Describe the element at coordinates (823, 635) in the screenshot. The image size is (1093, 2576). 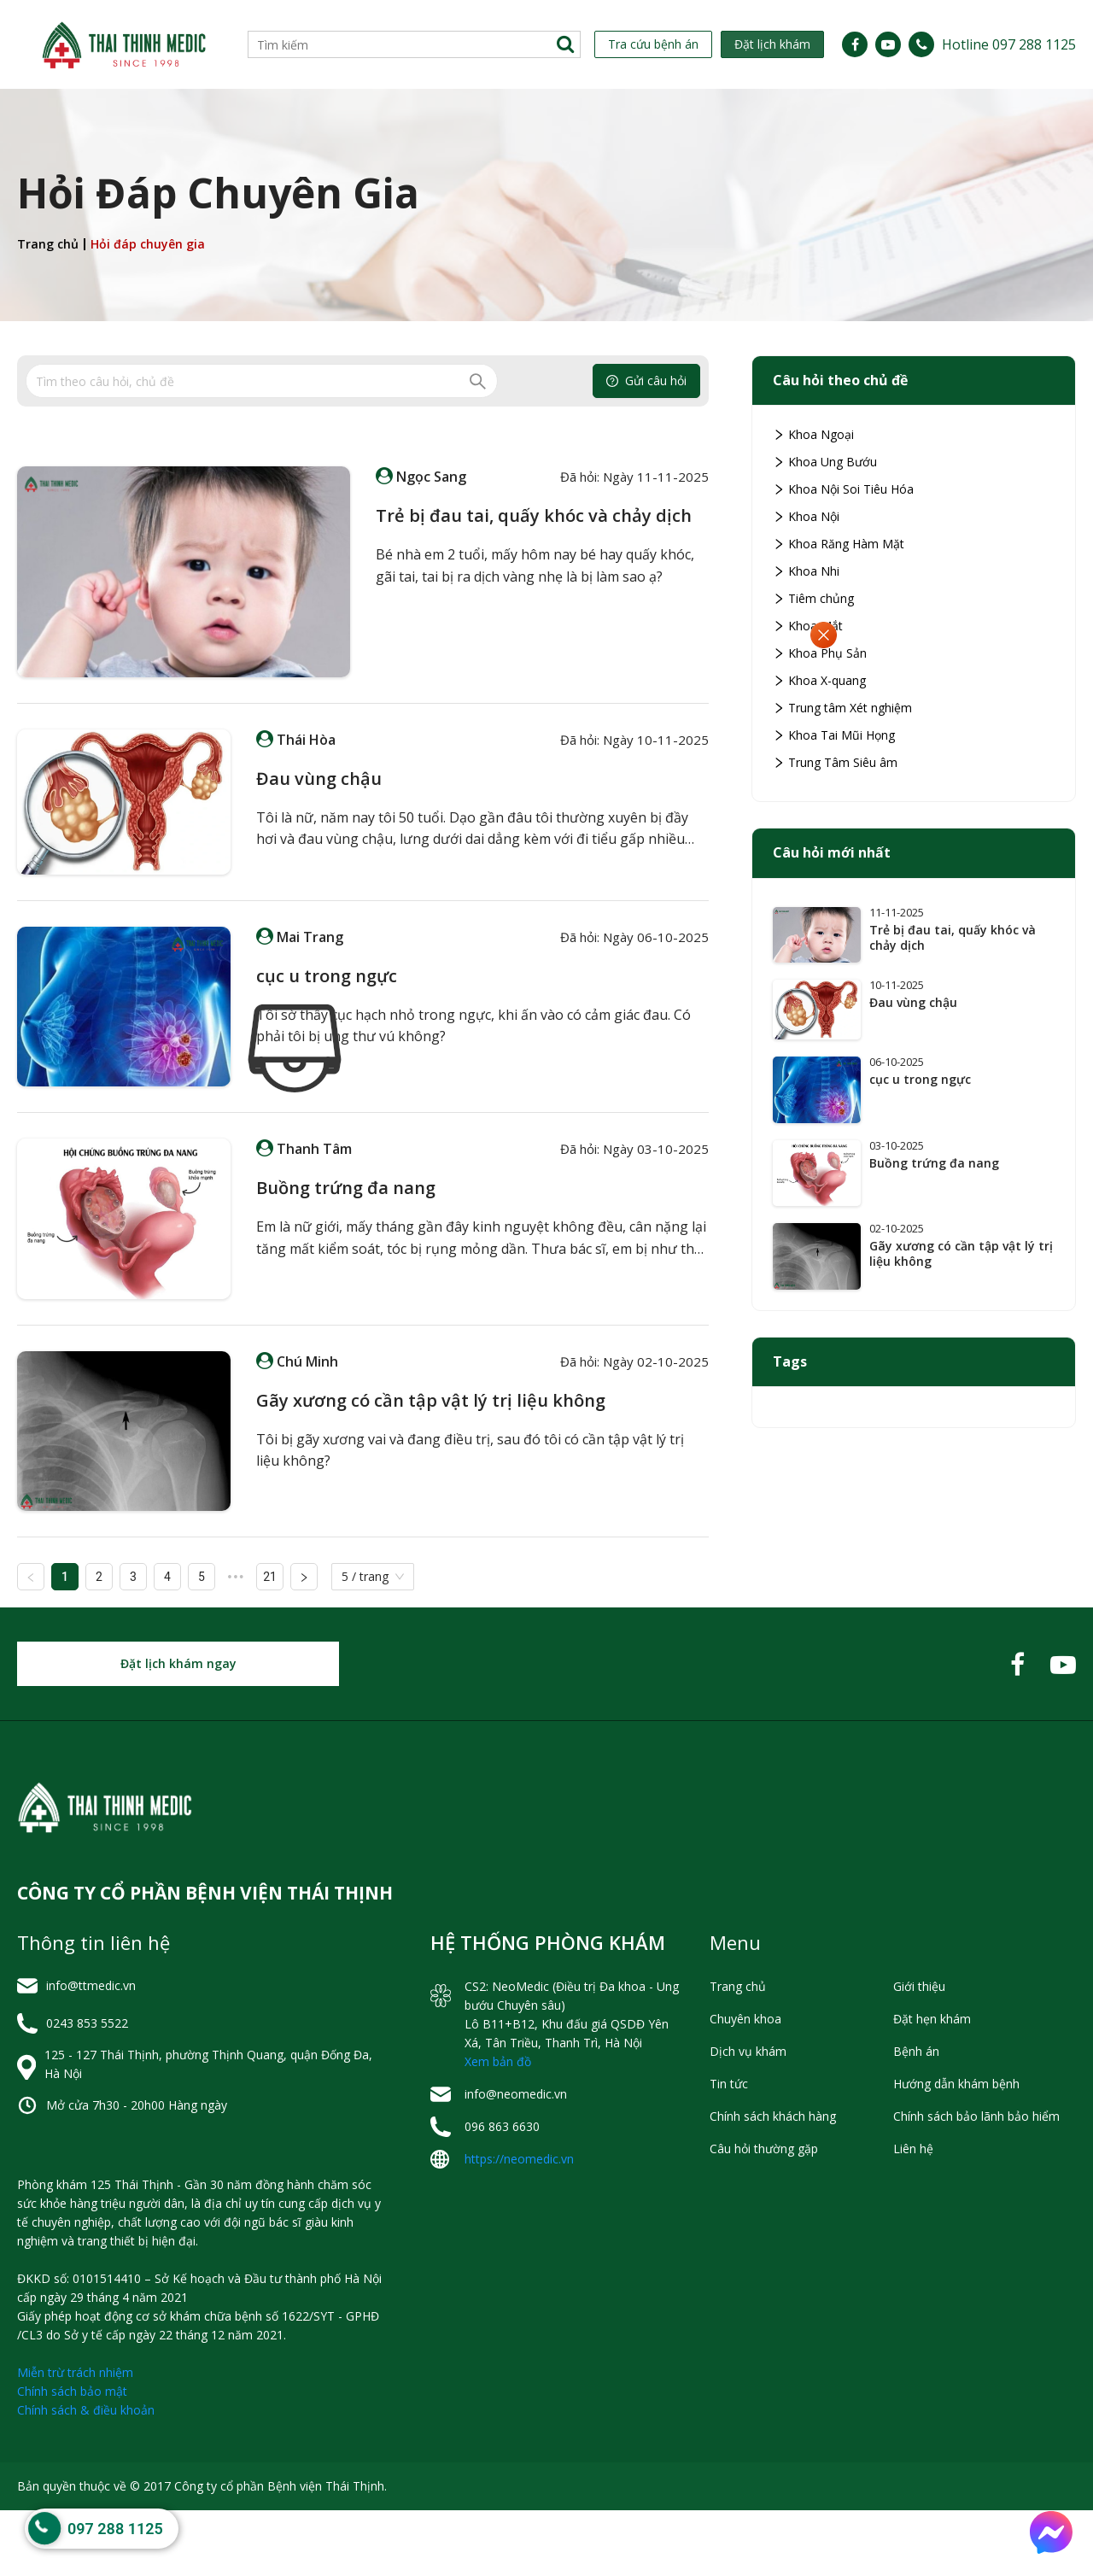
I see `indicates an error or failed action` at that location.